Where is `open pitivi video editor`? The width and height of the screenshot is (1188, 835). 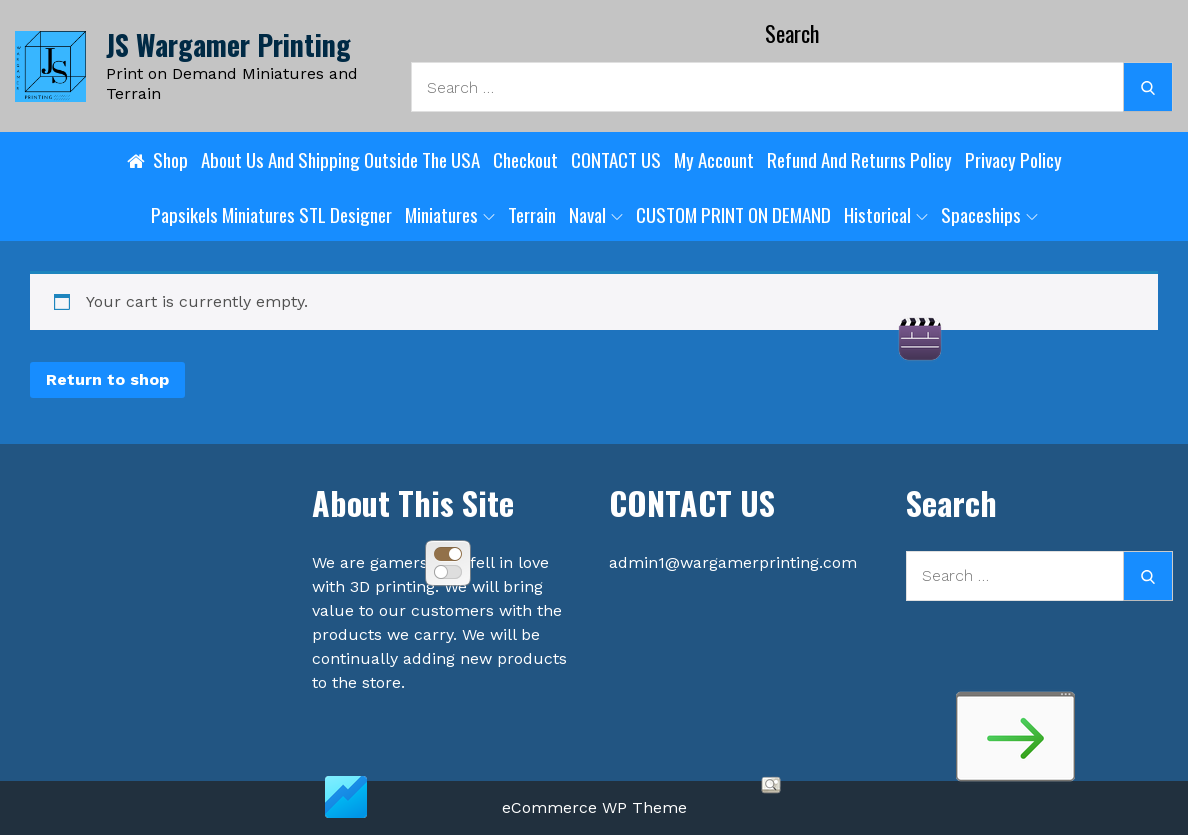
open pitivi video editor is located at coordinates (920, 339).